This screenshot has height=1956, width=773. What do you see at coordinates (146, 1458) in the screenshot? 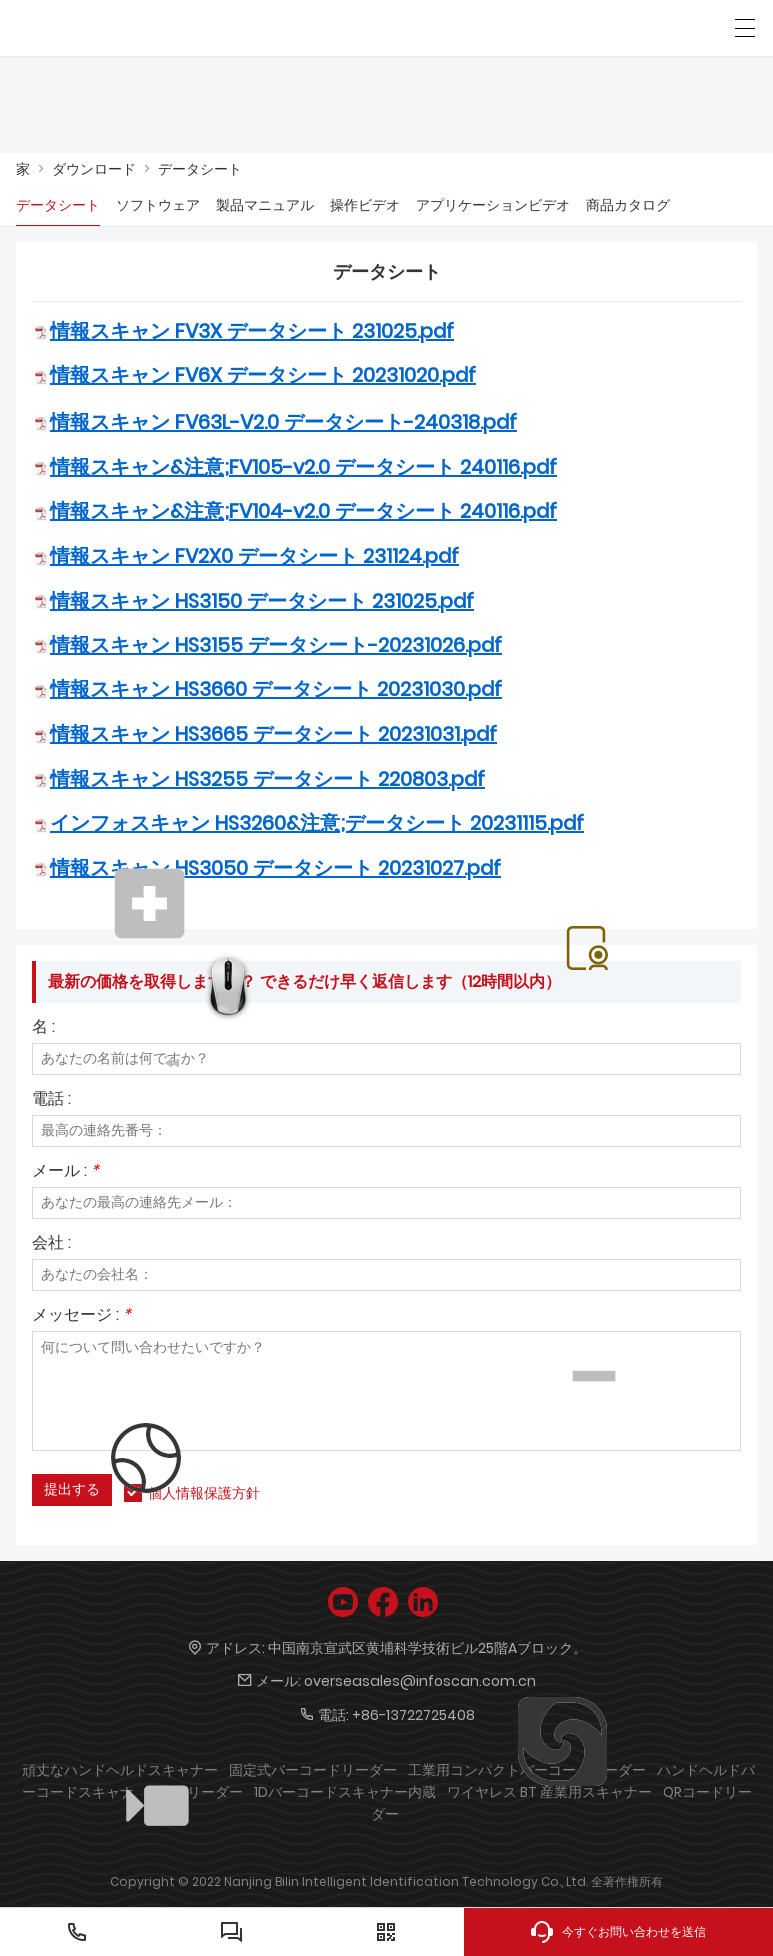
I see `access sports and activities emoji category` at bounding box center [146, 1458].